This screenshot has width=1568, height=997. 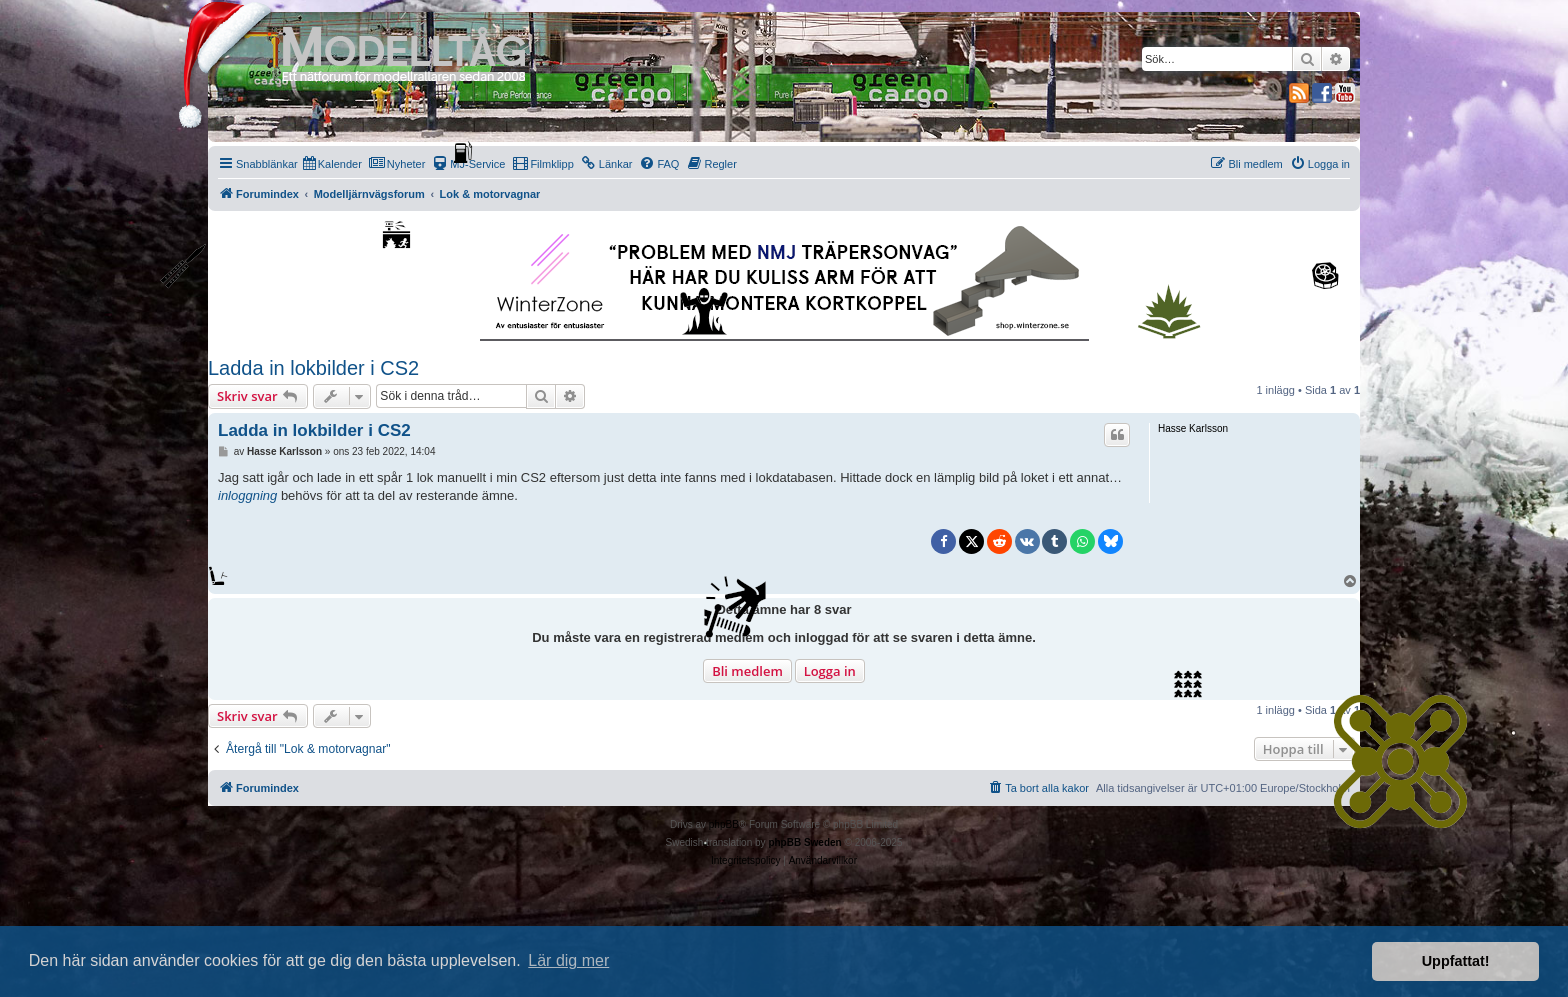 What do you see at coordinates (396, 234) in the screenshot?
I see `activate evasion ability in gameplay` at bounding box center [396, 234].